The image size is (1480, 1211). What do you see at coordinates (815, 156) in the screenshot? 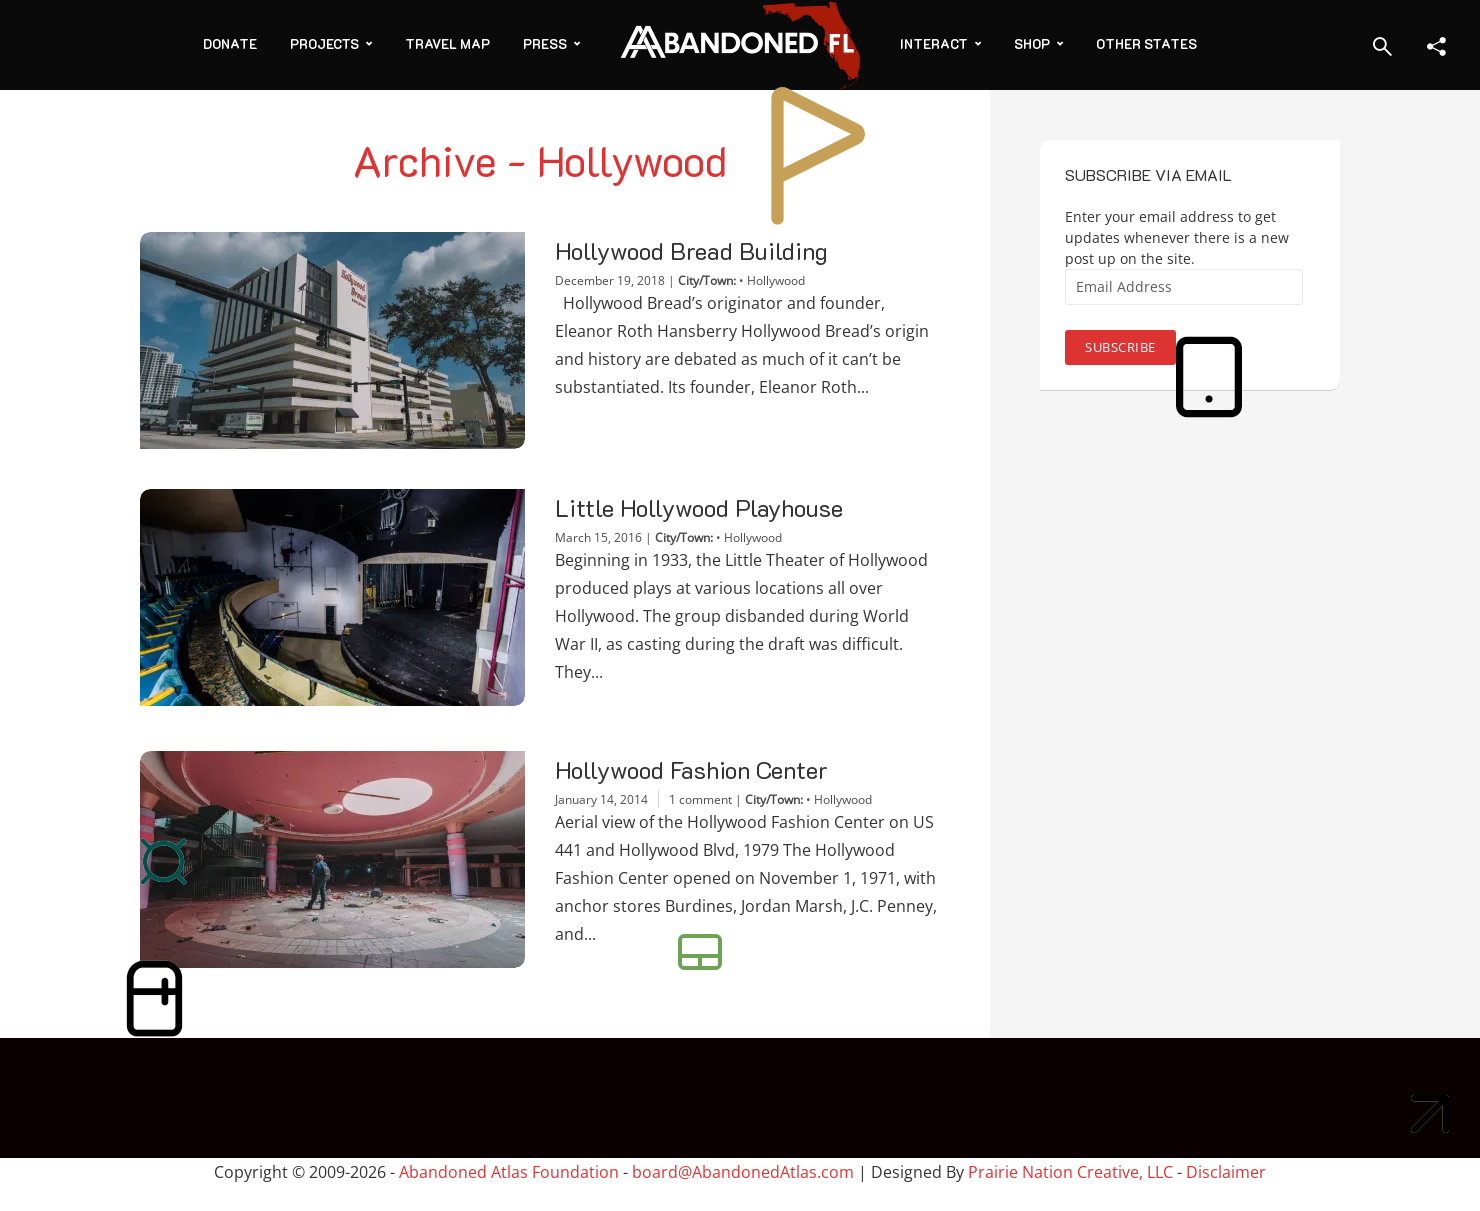
I see `flag or mark an item for review` at bounding box center [815, 156].